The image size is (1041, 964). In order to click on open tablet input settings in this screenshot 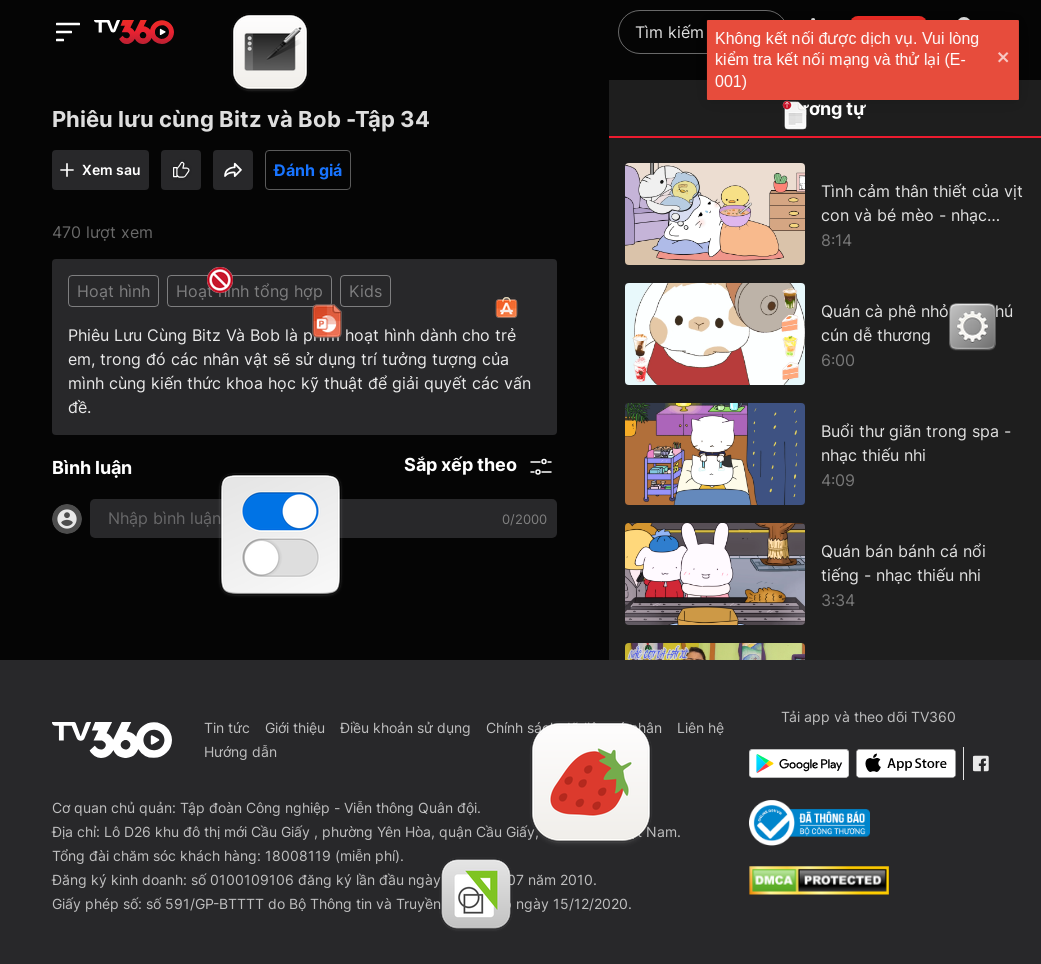, I will do `click(270, 52)`.